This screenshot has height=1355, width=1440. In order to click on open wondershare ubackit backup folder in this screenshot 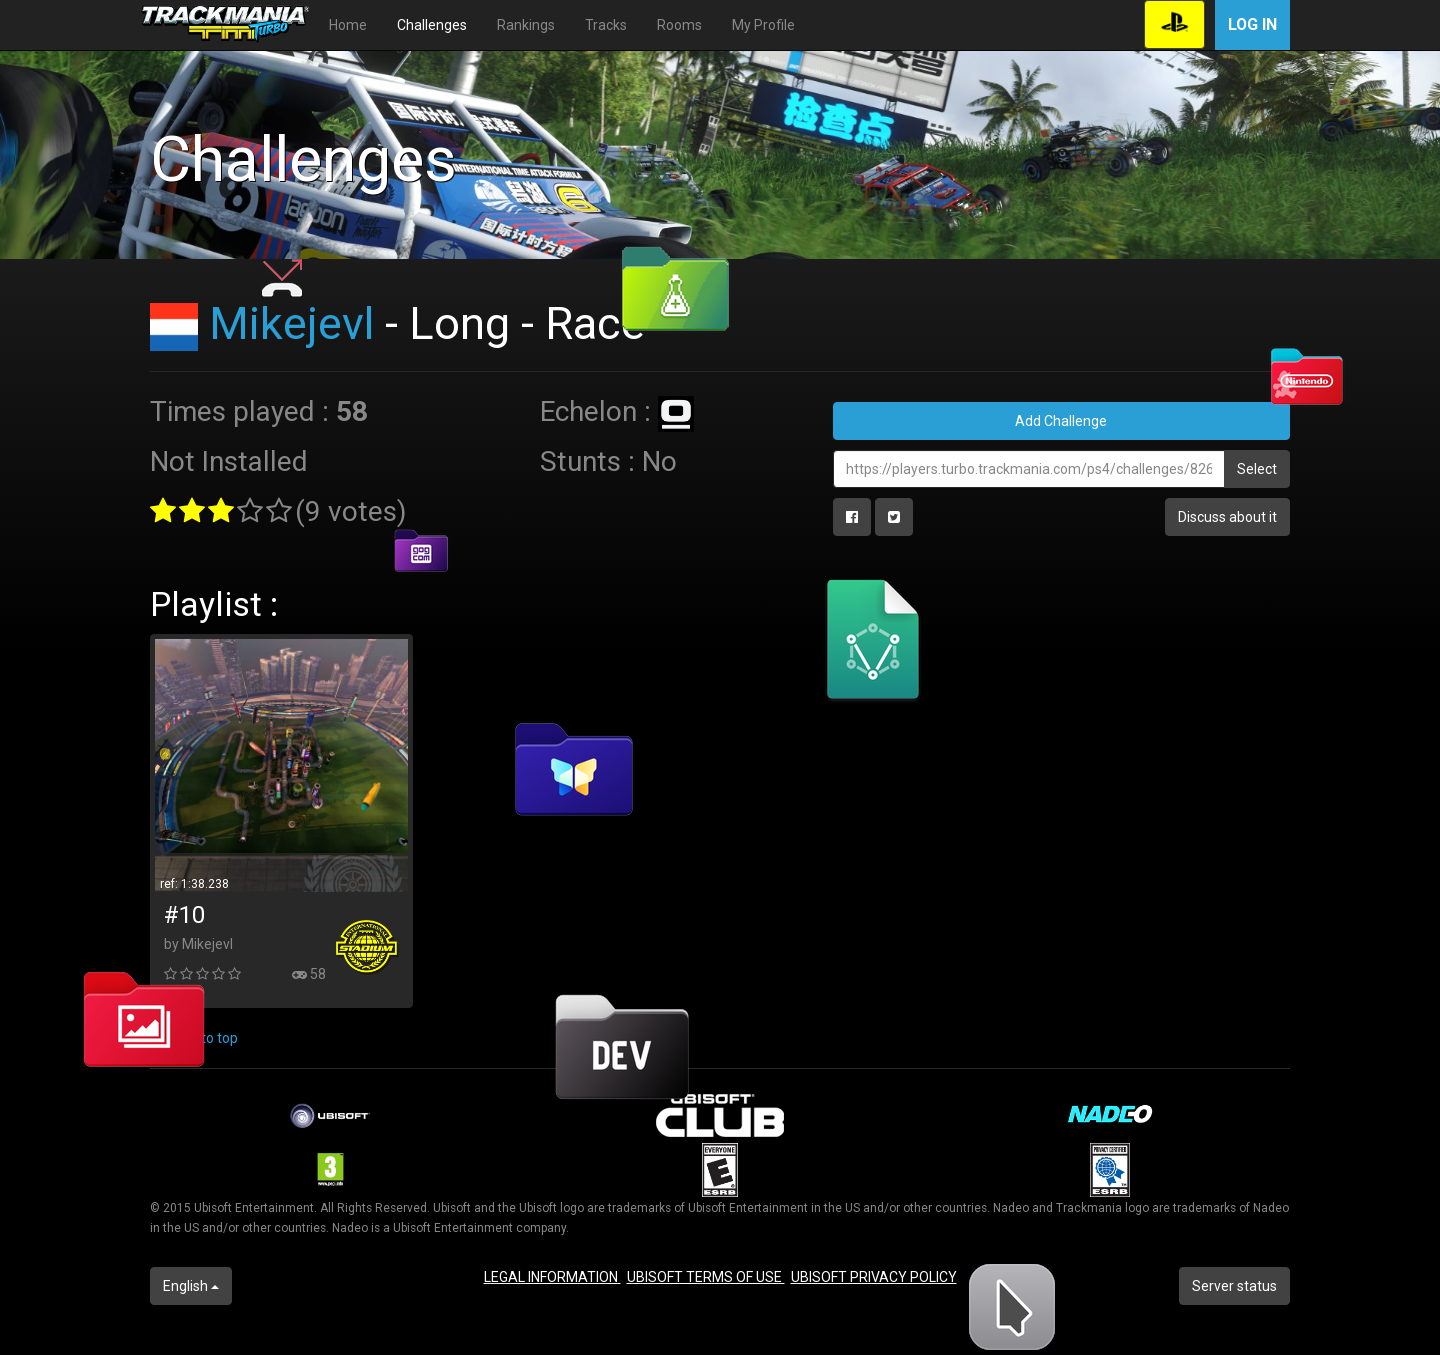, I will do `click(573, 772)`.